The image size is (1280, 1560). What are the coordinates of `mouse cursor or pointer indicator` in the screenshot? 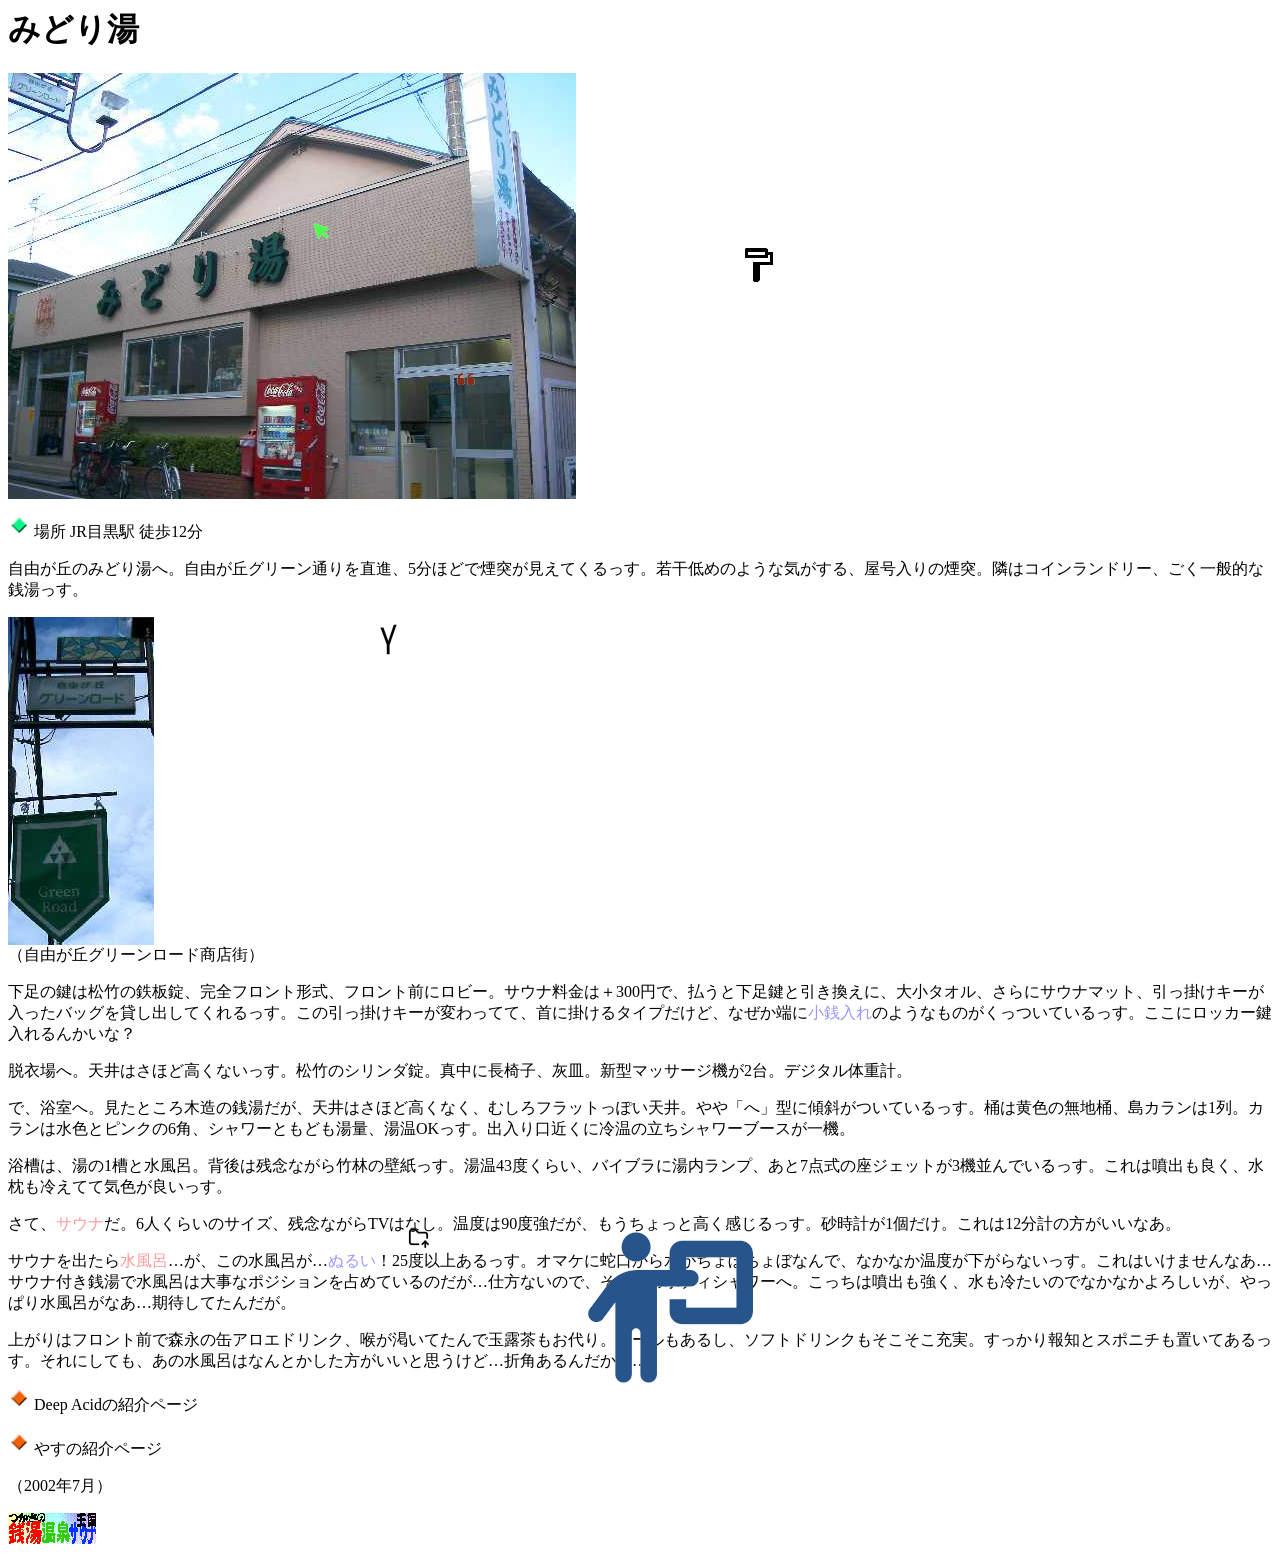 It's located at (321, 231).